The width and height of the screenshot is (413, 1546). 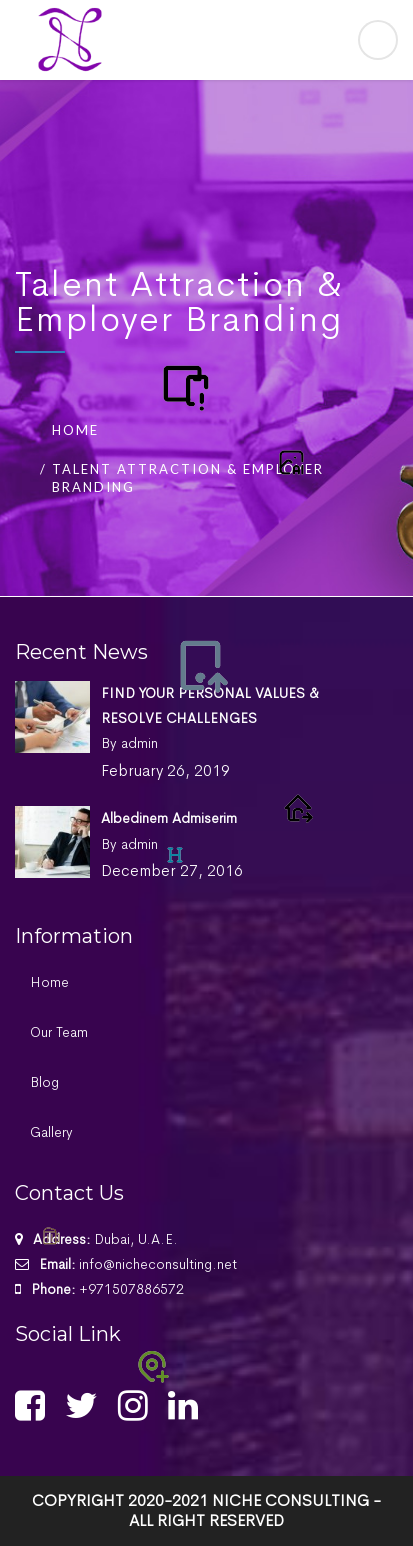 What do you see at coordinates (291, 462) in the screenshot?
I see `enhance photo with AI tools` at bounding box center [291, 462].